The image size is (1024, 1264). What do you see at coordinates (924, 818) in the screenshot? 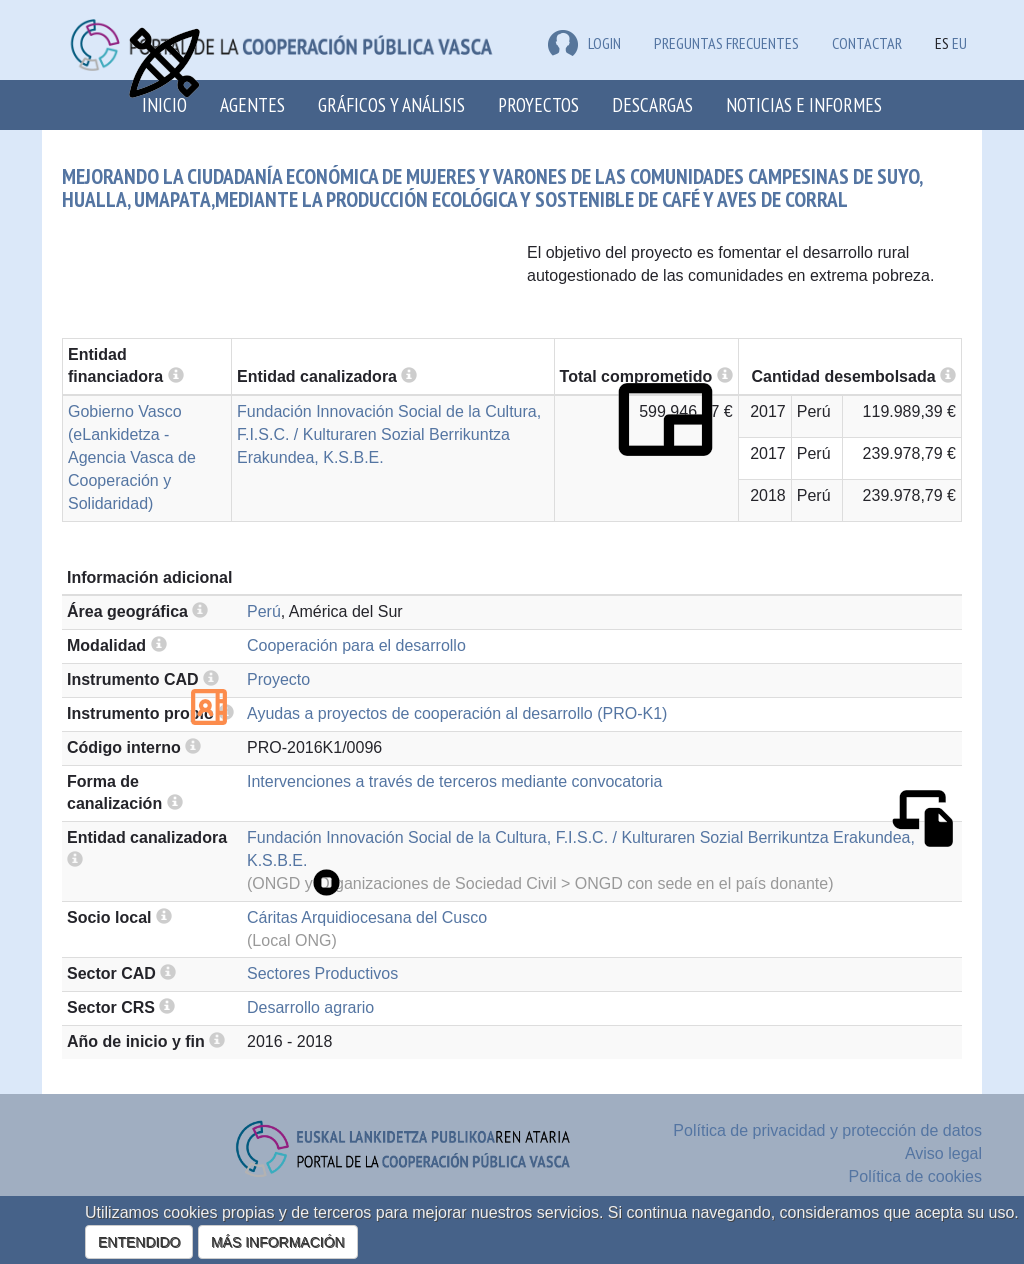
I see `access files on your computer` at bounding box center [924, 818].